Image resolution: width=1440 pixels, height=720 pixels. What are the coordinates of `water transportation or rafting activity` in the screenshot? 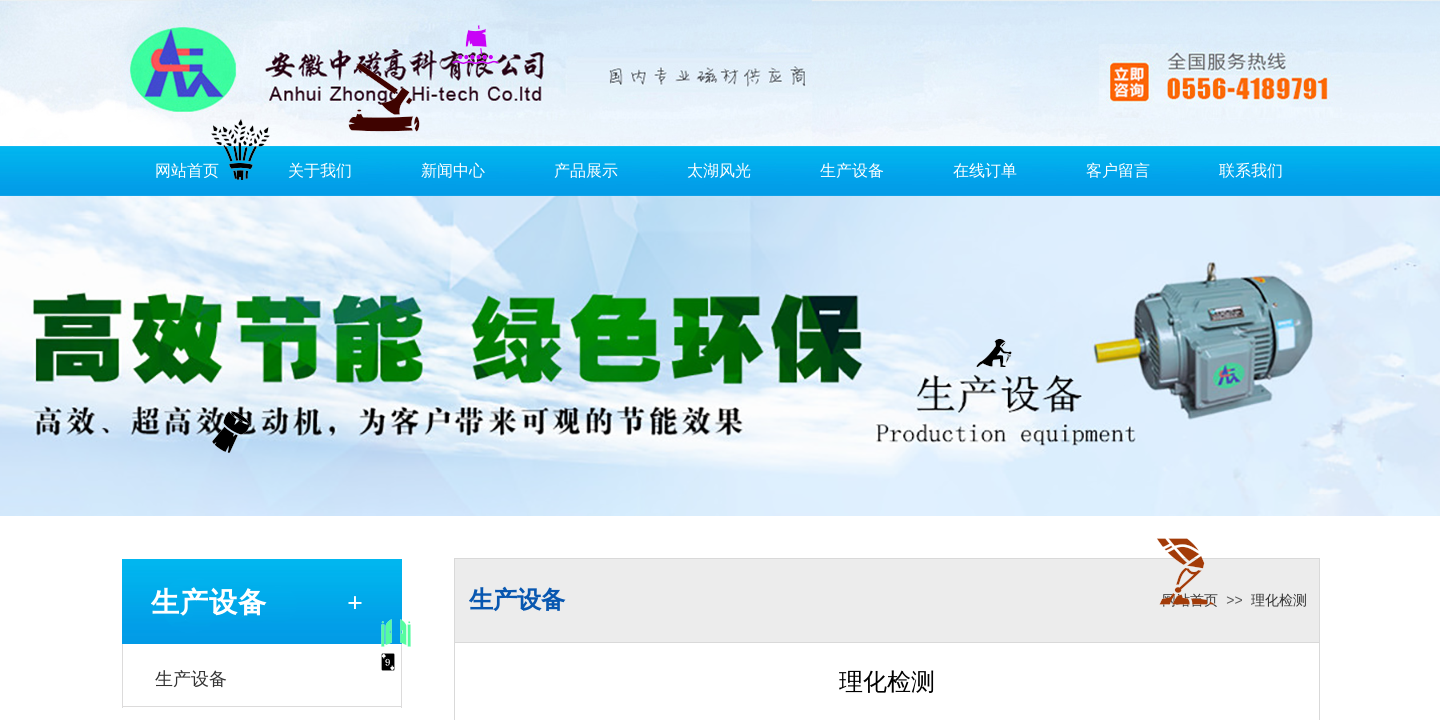 It's located at (475, 44).